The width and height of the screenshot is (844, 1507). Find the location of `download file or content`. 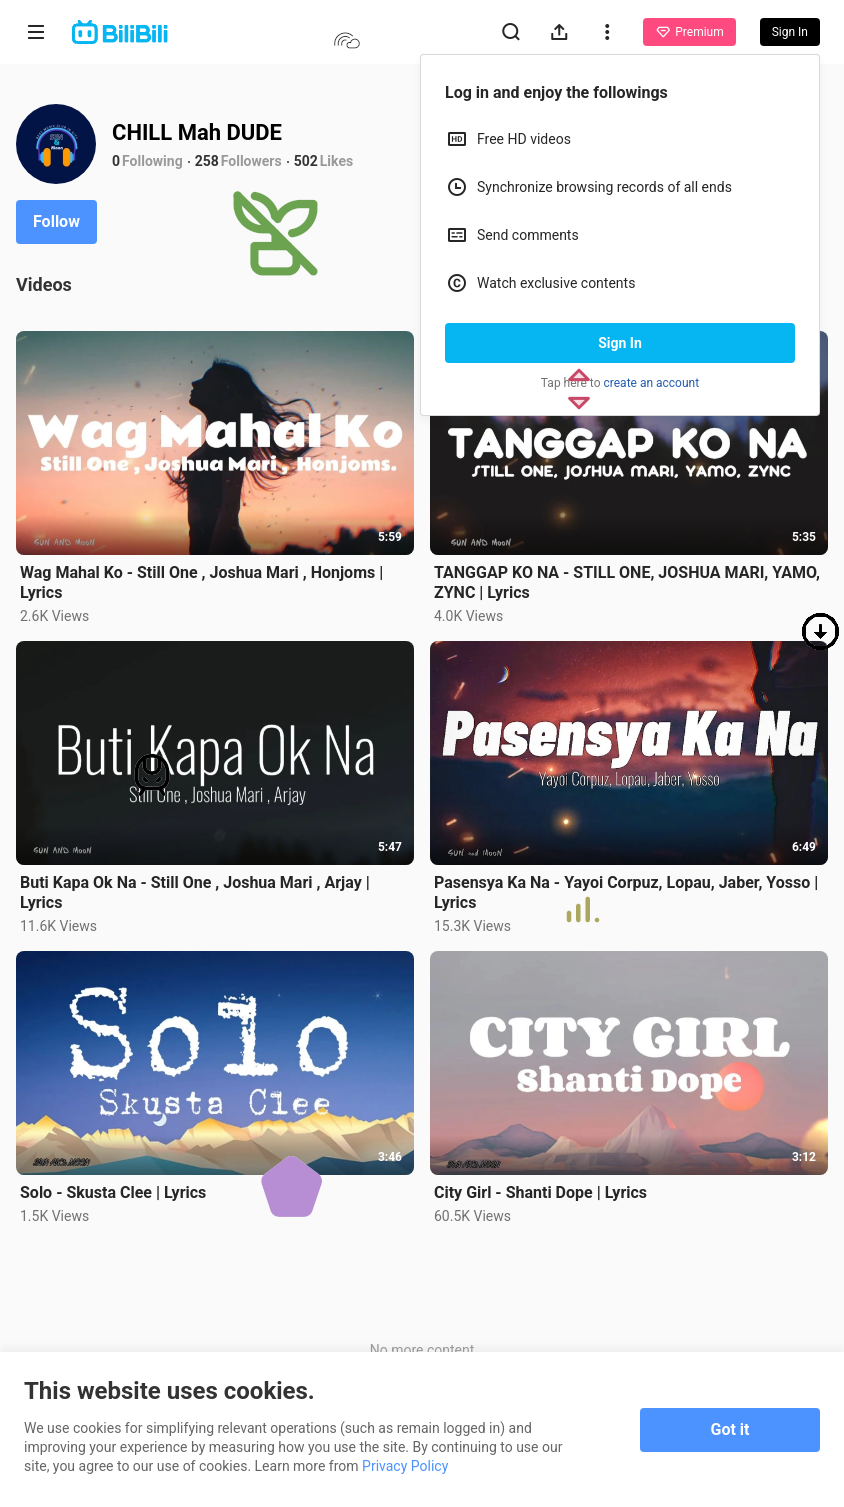

download file or content is located at coordinates (820, 631).